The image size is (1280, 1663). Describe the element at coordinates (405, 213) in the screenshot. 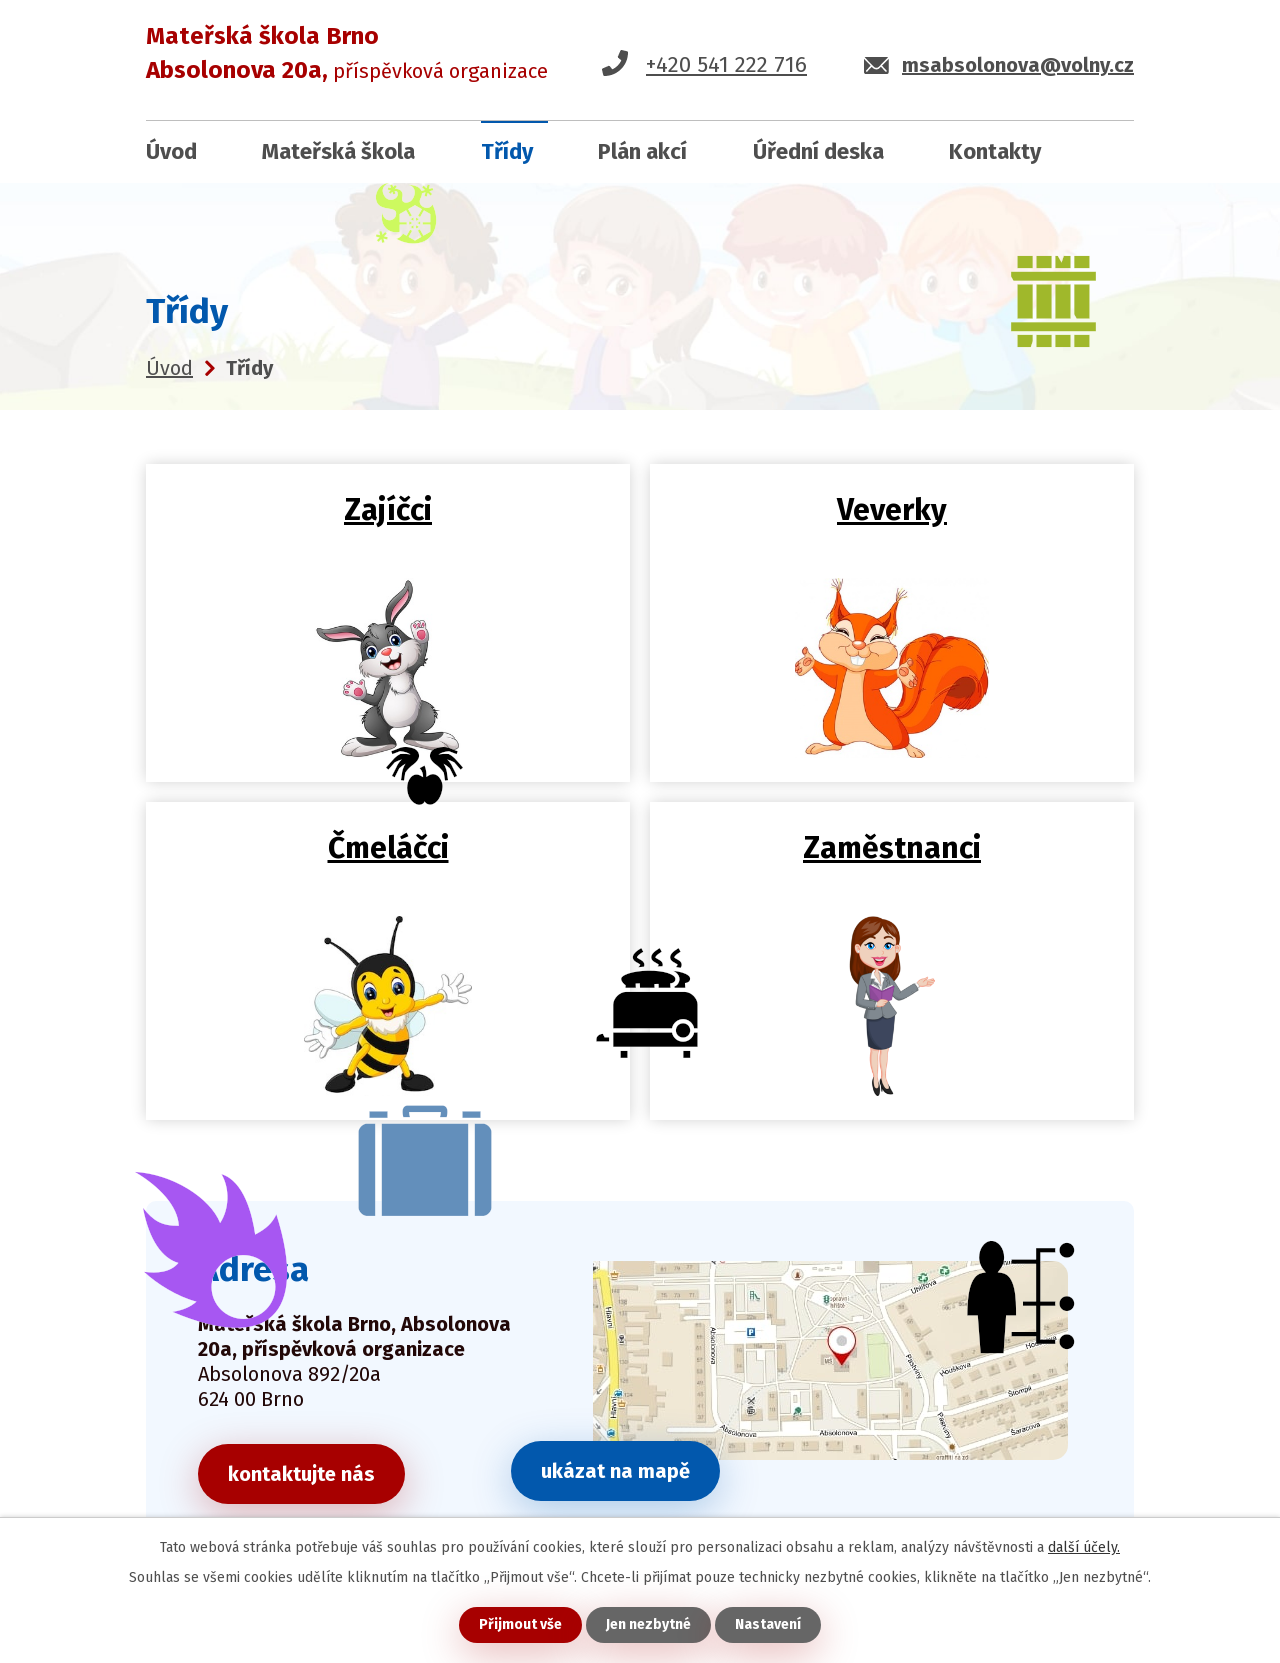

I see `cast a frostfire spell or ability` at that location.